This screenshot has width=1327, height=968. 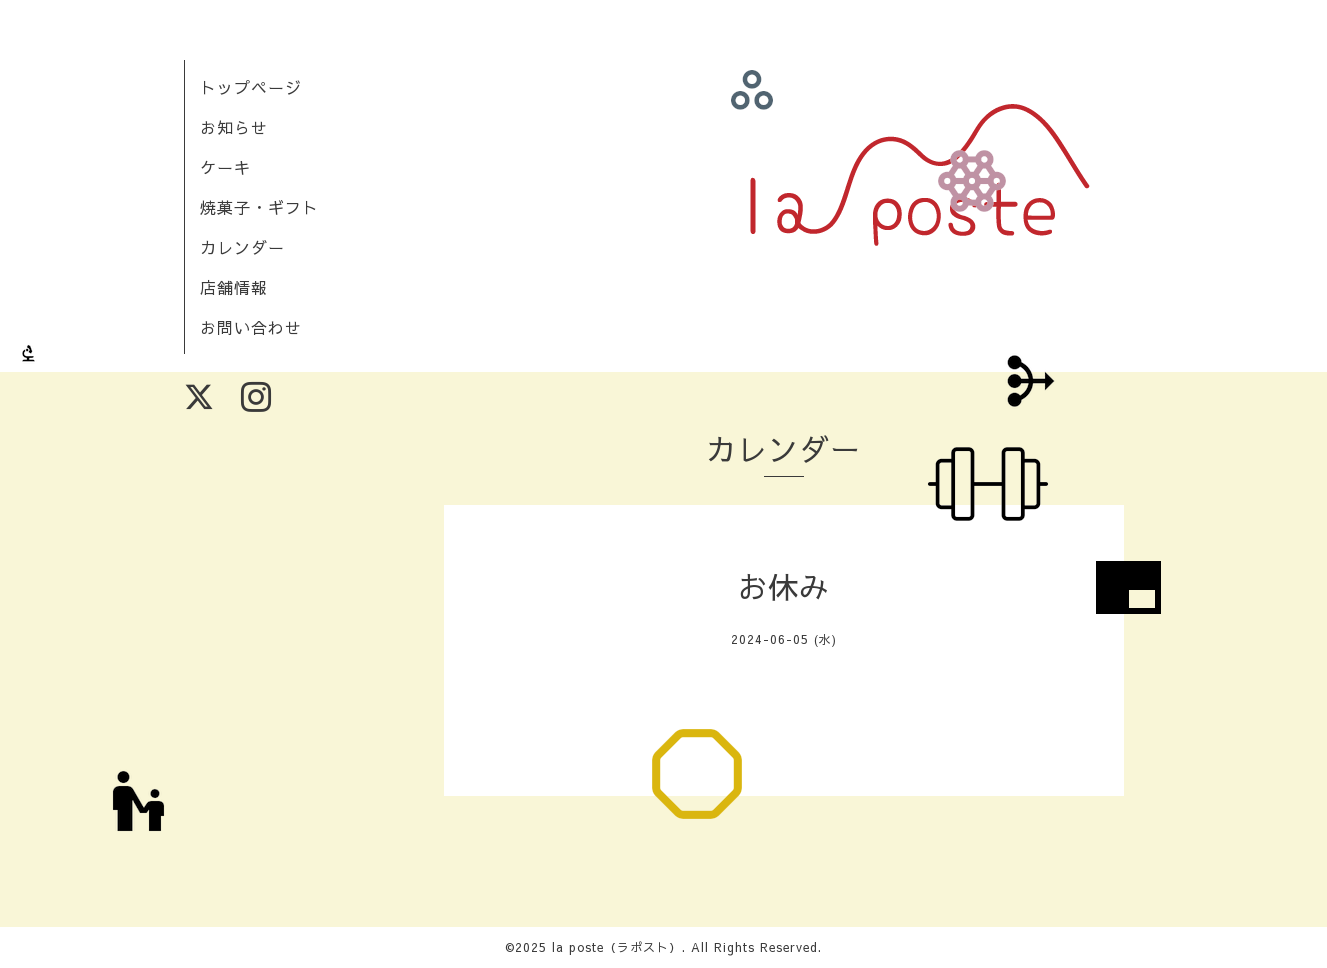 What do you see at coordinates (697, 774) in the screenshot?
I see `indicates a stop or warning state` at bounding box center [697, 774].